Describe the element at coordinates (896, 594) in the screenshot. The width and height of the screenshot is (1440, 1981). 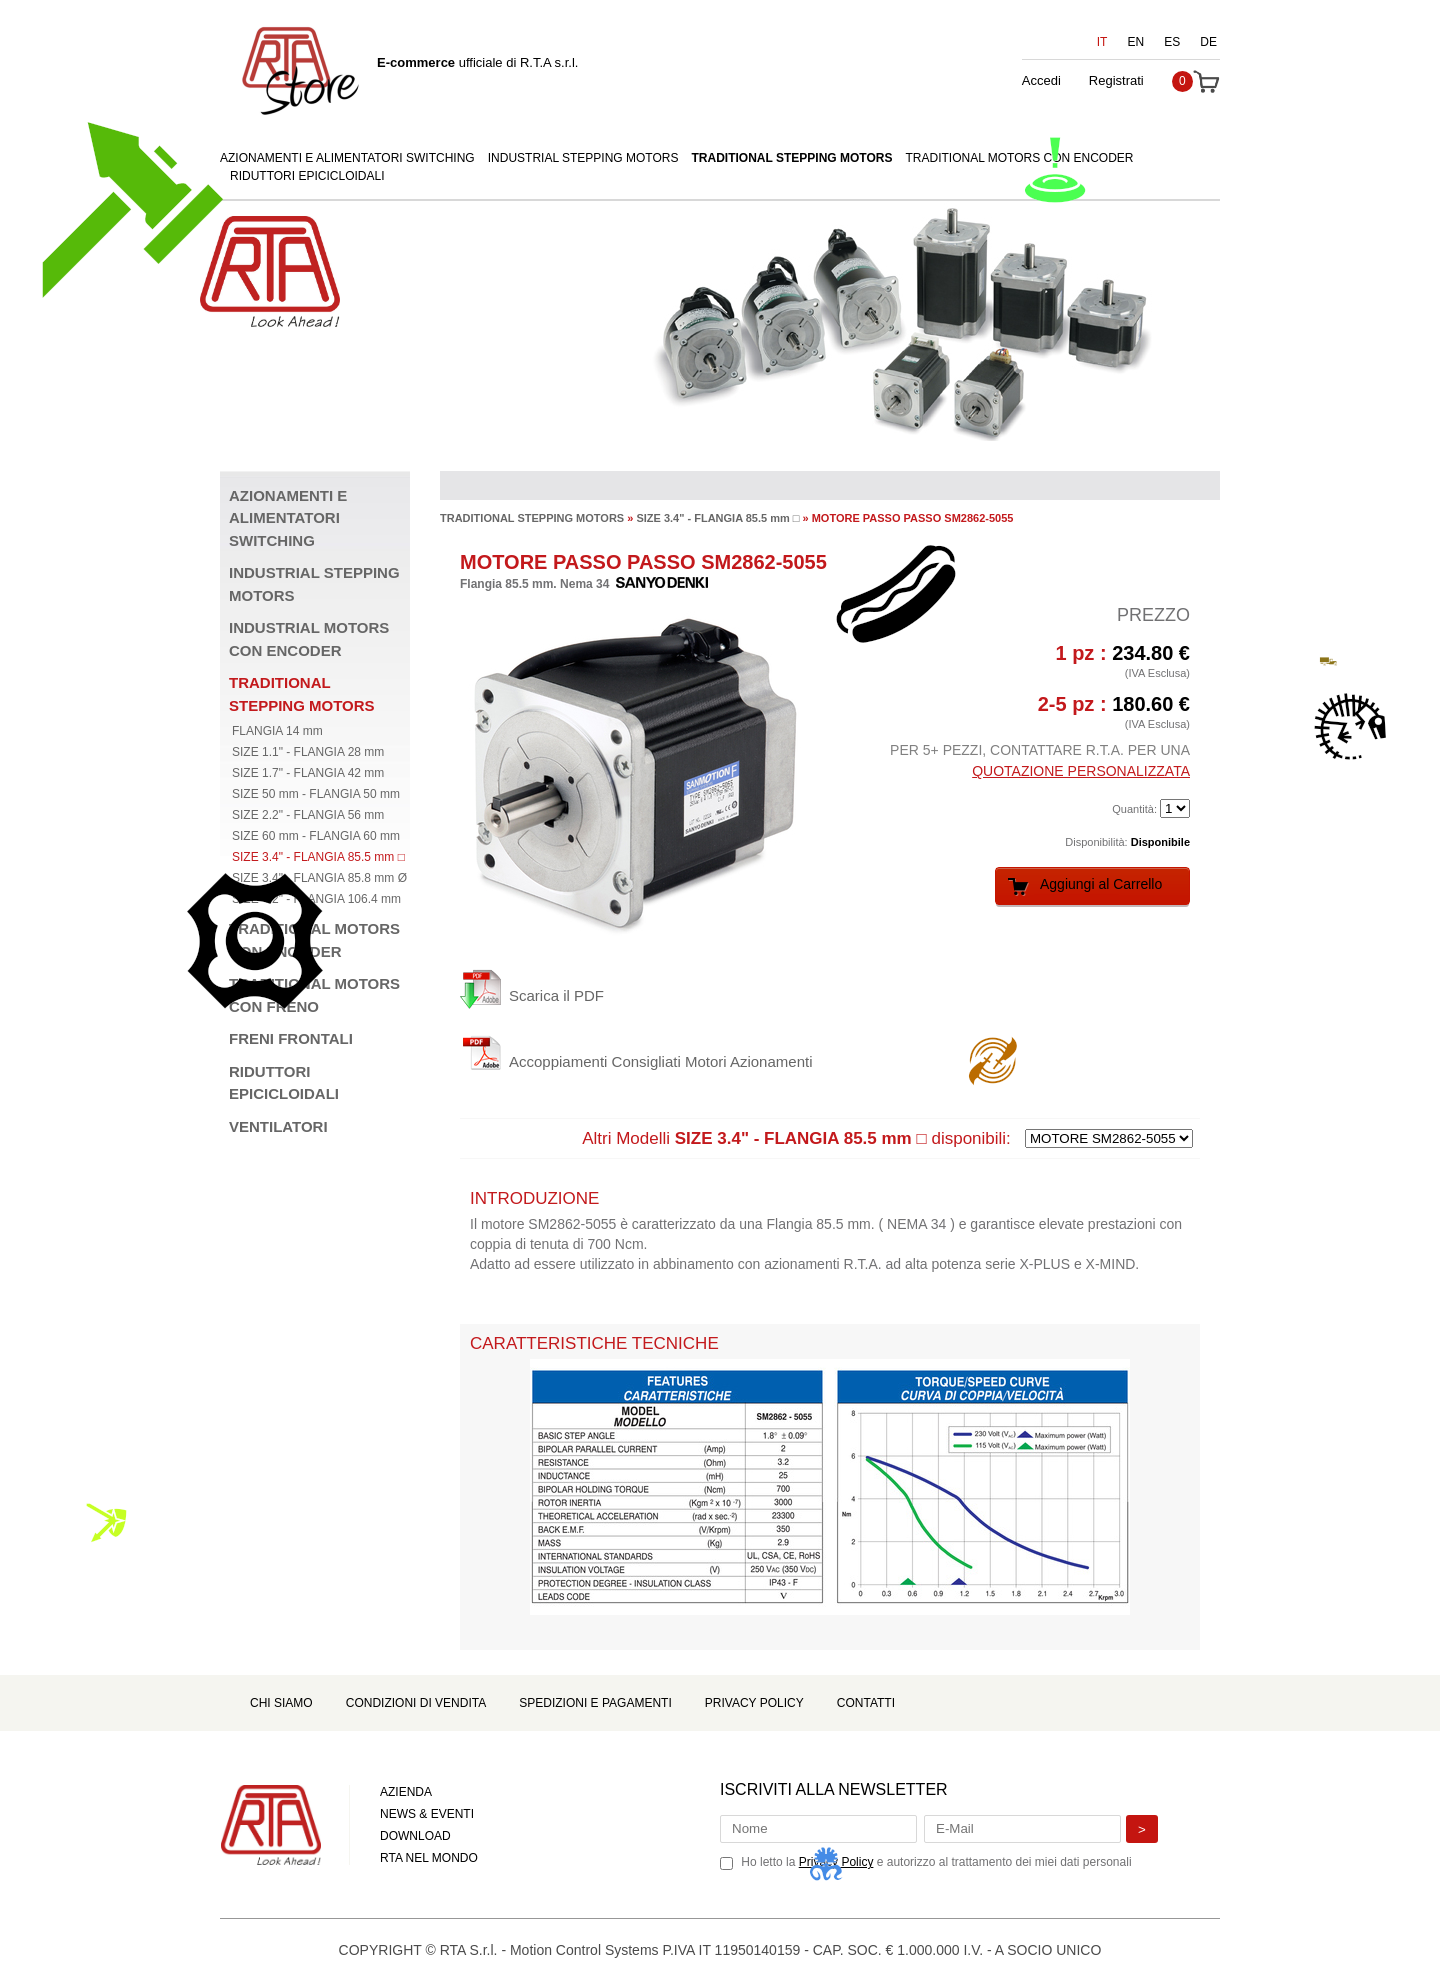
I see `browse food or restaurant options` at that location.